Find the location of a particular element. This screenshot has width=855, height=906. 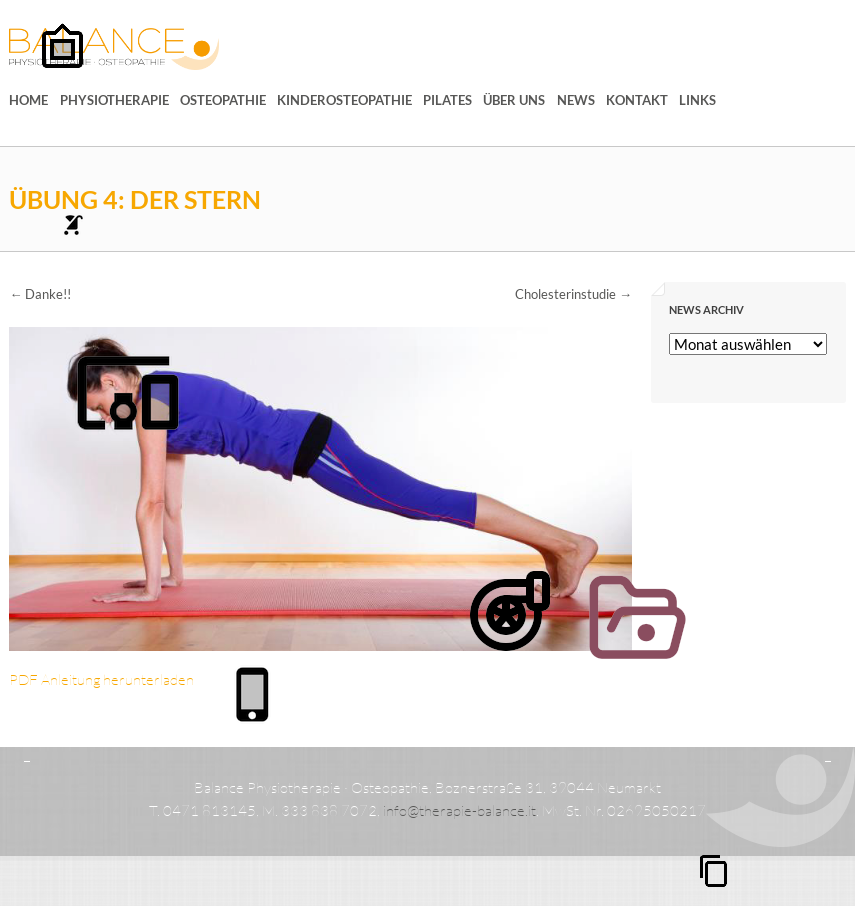

indicates stroller-friendly or family amenities available is located at coordinates (72, 224).